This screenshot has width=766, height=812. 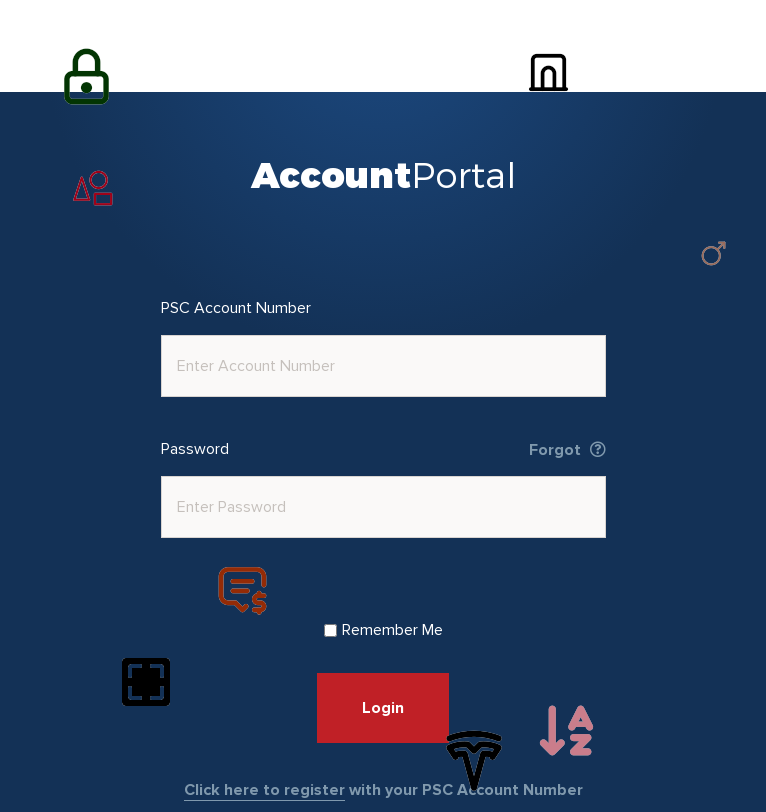 I want to click on lock or secure this item, so click(x=86, y=76).